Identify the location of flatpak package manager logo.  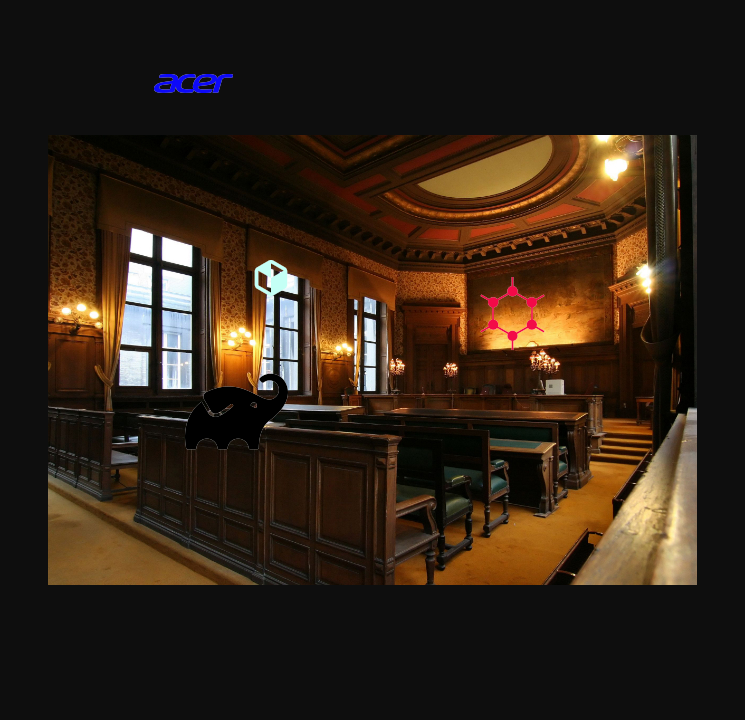
(271, 278).